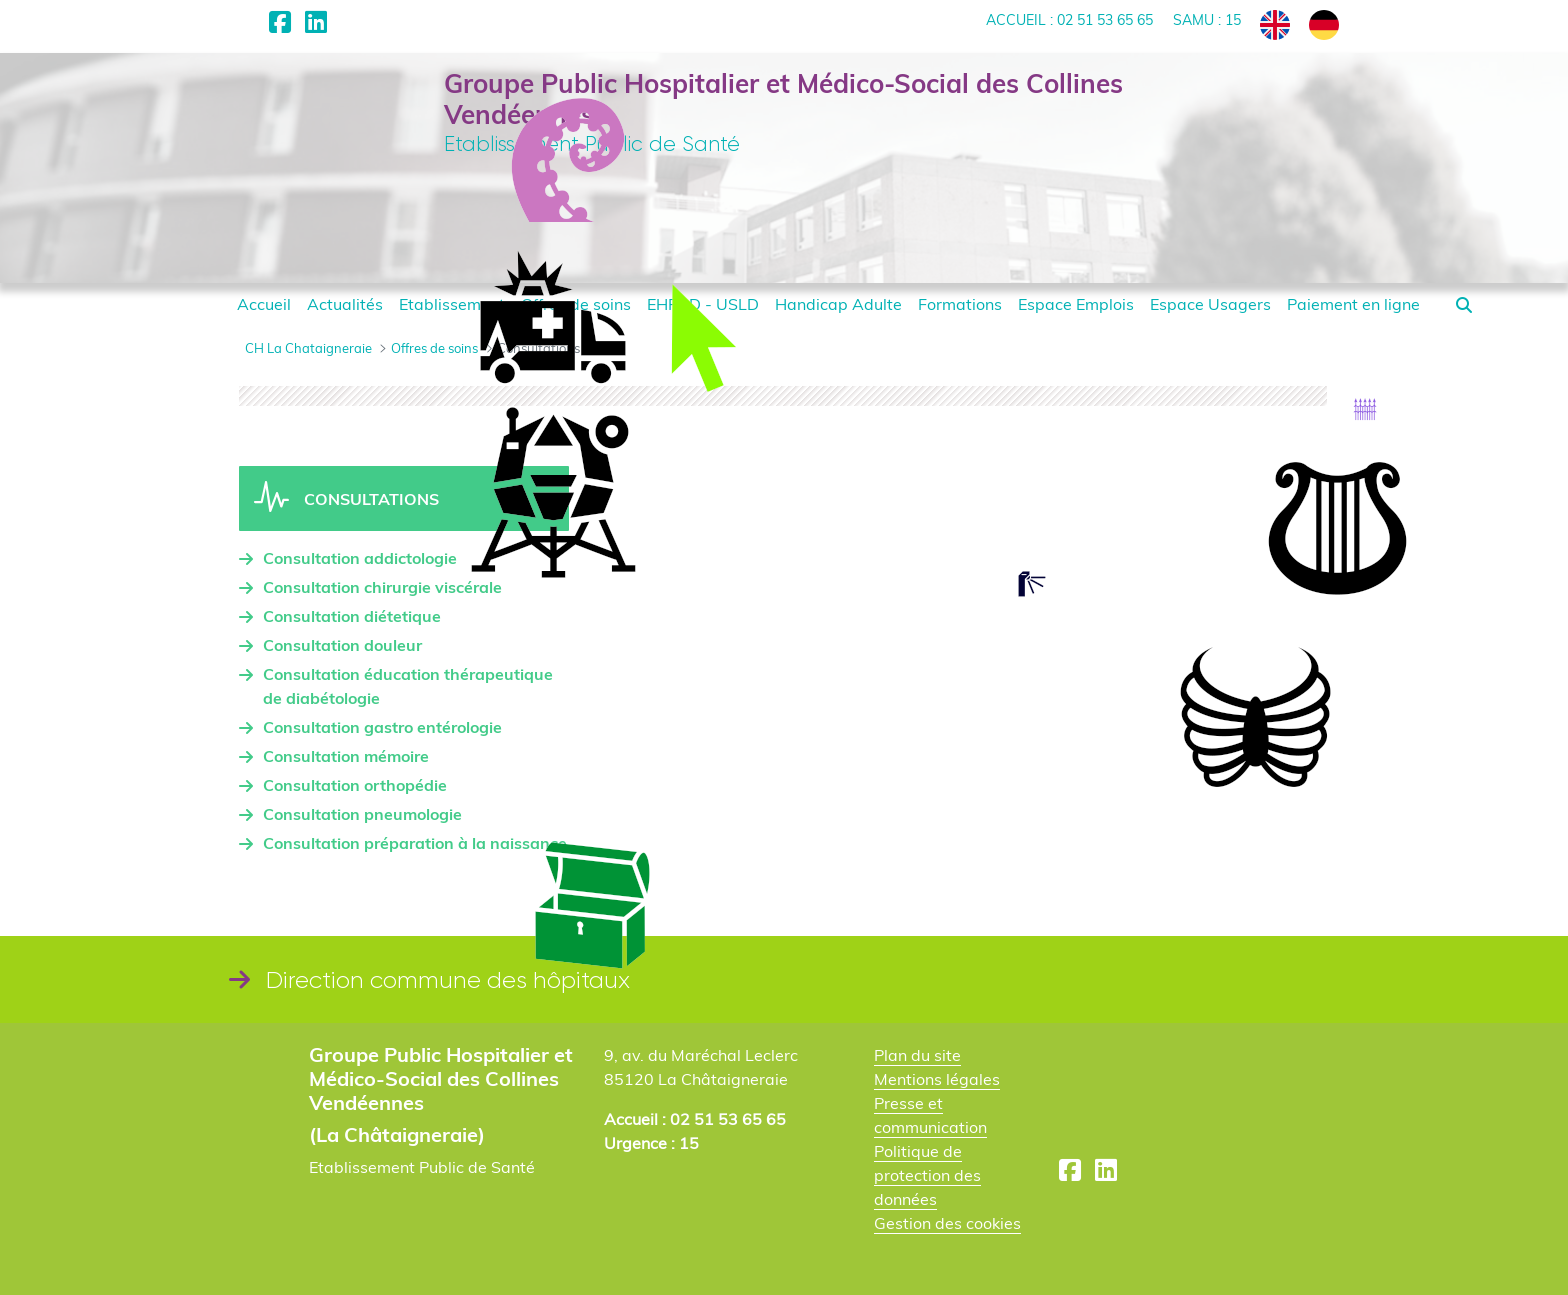 This screenshot has width=1568, height=1295. Describe the element at coordinates (567, 160) in the screenshot. I see `indicates a sea creature or ocean-themed game element` at that location.